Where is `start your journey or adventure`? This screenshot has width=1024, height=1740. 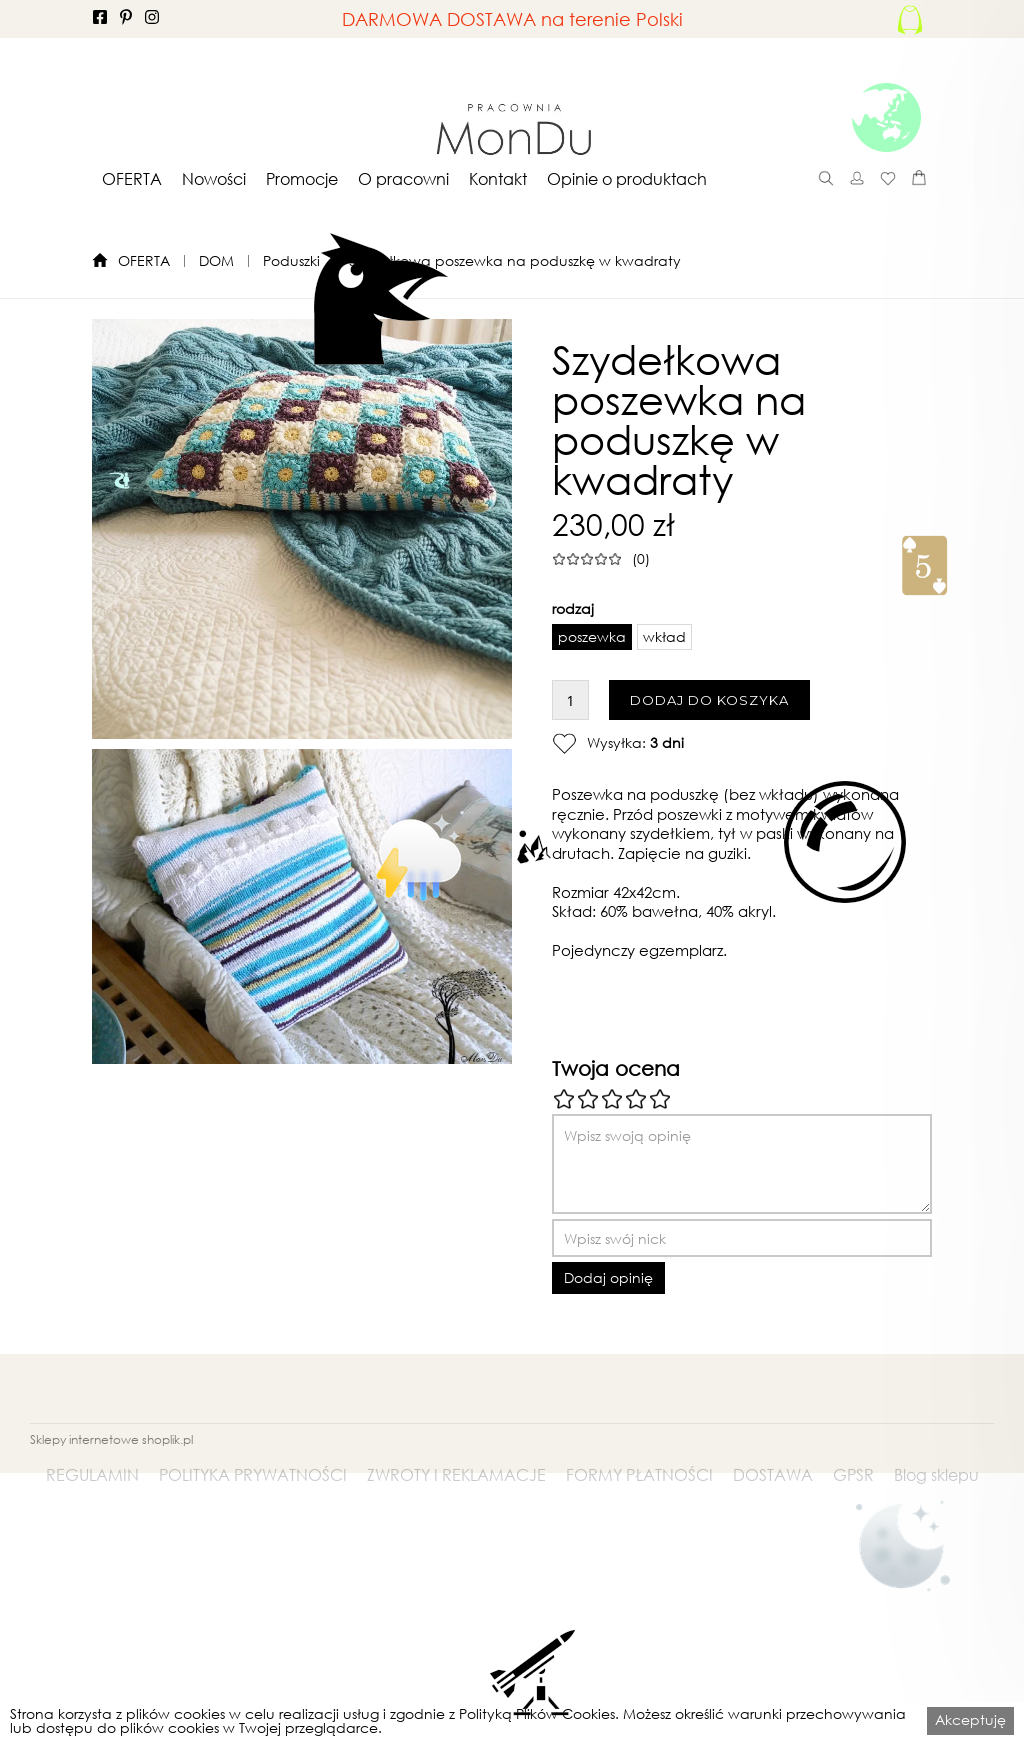
start your journey or adventure is located at coordinates (119, 479).